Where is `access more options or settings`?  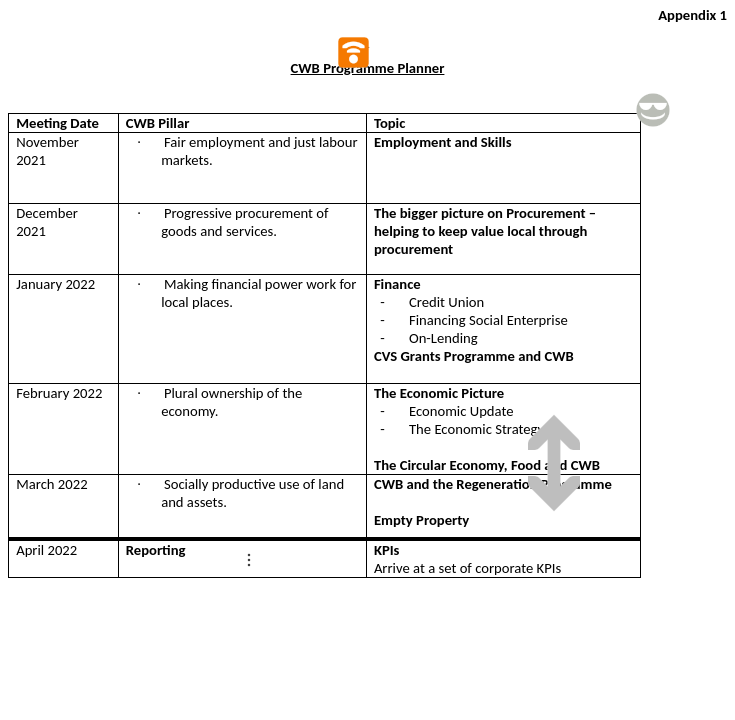 access more options or settings is located at coordinates (249, 560).